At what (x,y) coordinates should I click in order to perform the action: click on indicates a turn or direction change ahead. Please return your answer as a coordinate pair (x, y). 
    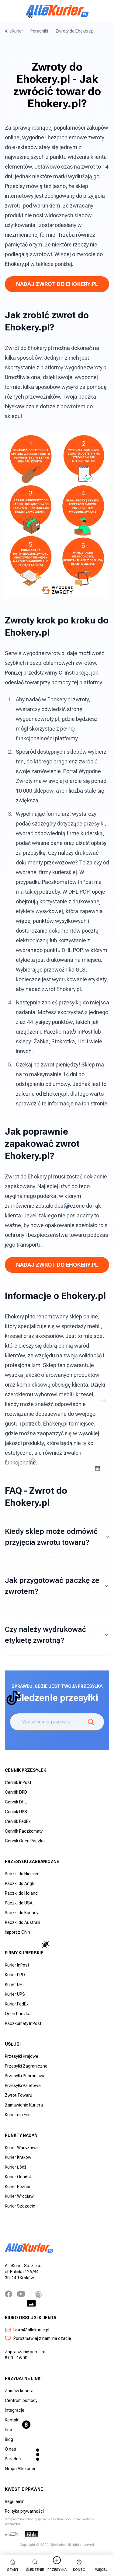
    Looking at the image, I should click on (33, 1461).